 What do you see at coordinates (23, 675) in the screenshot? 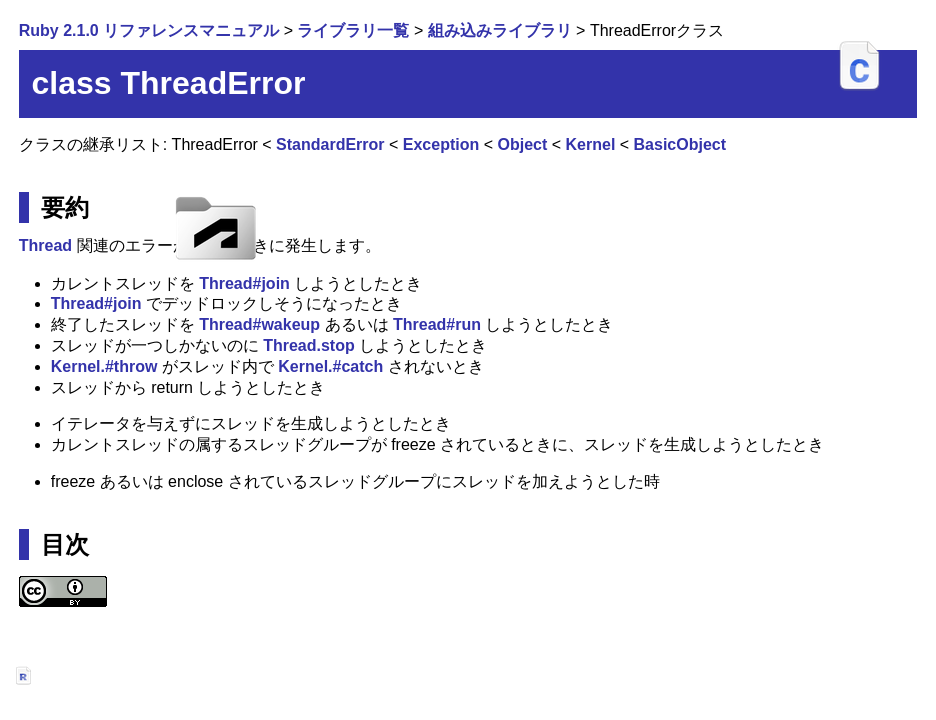
I see `an R programming language source file` at bounding box center [23, 675].